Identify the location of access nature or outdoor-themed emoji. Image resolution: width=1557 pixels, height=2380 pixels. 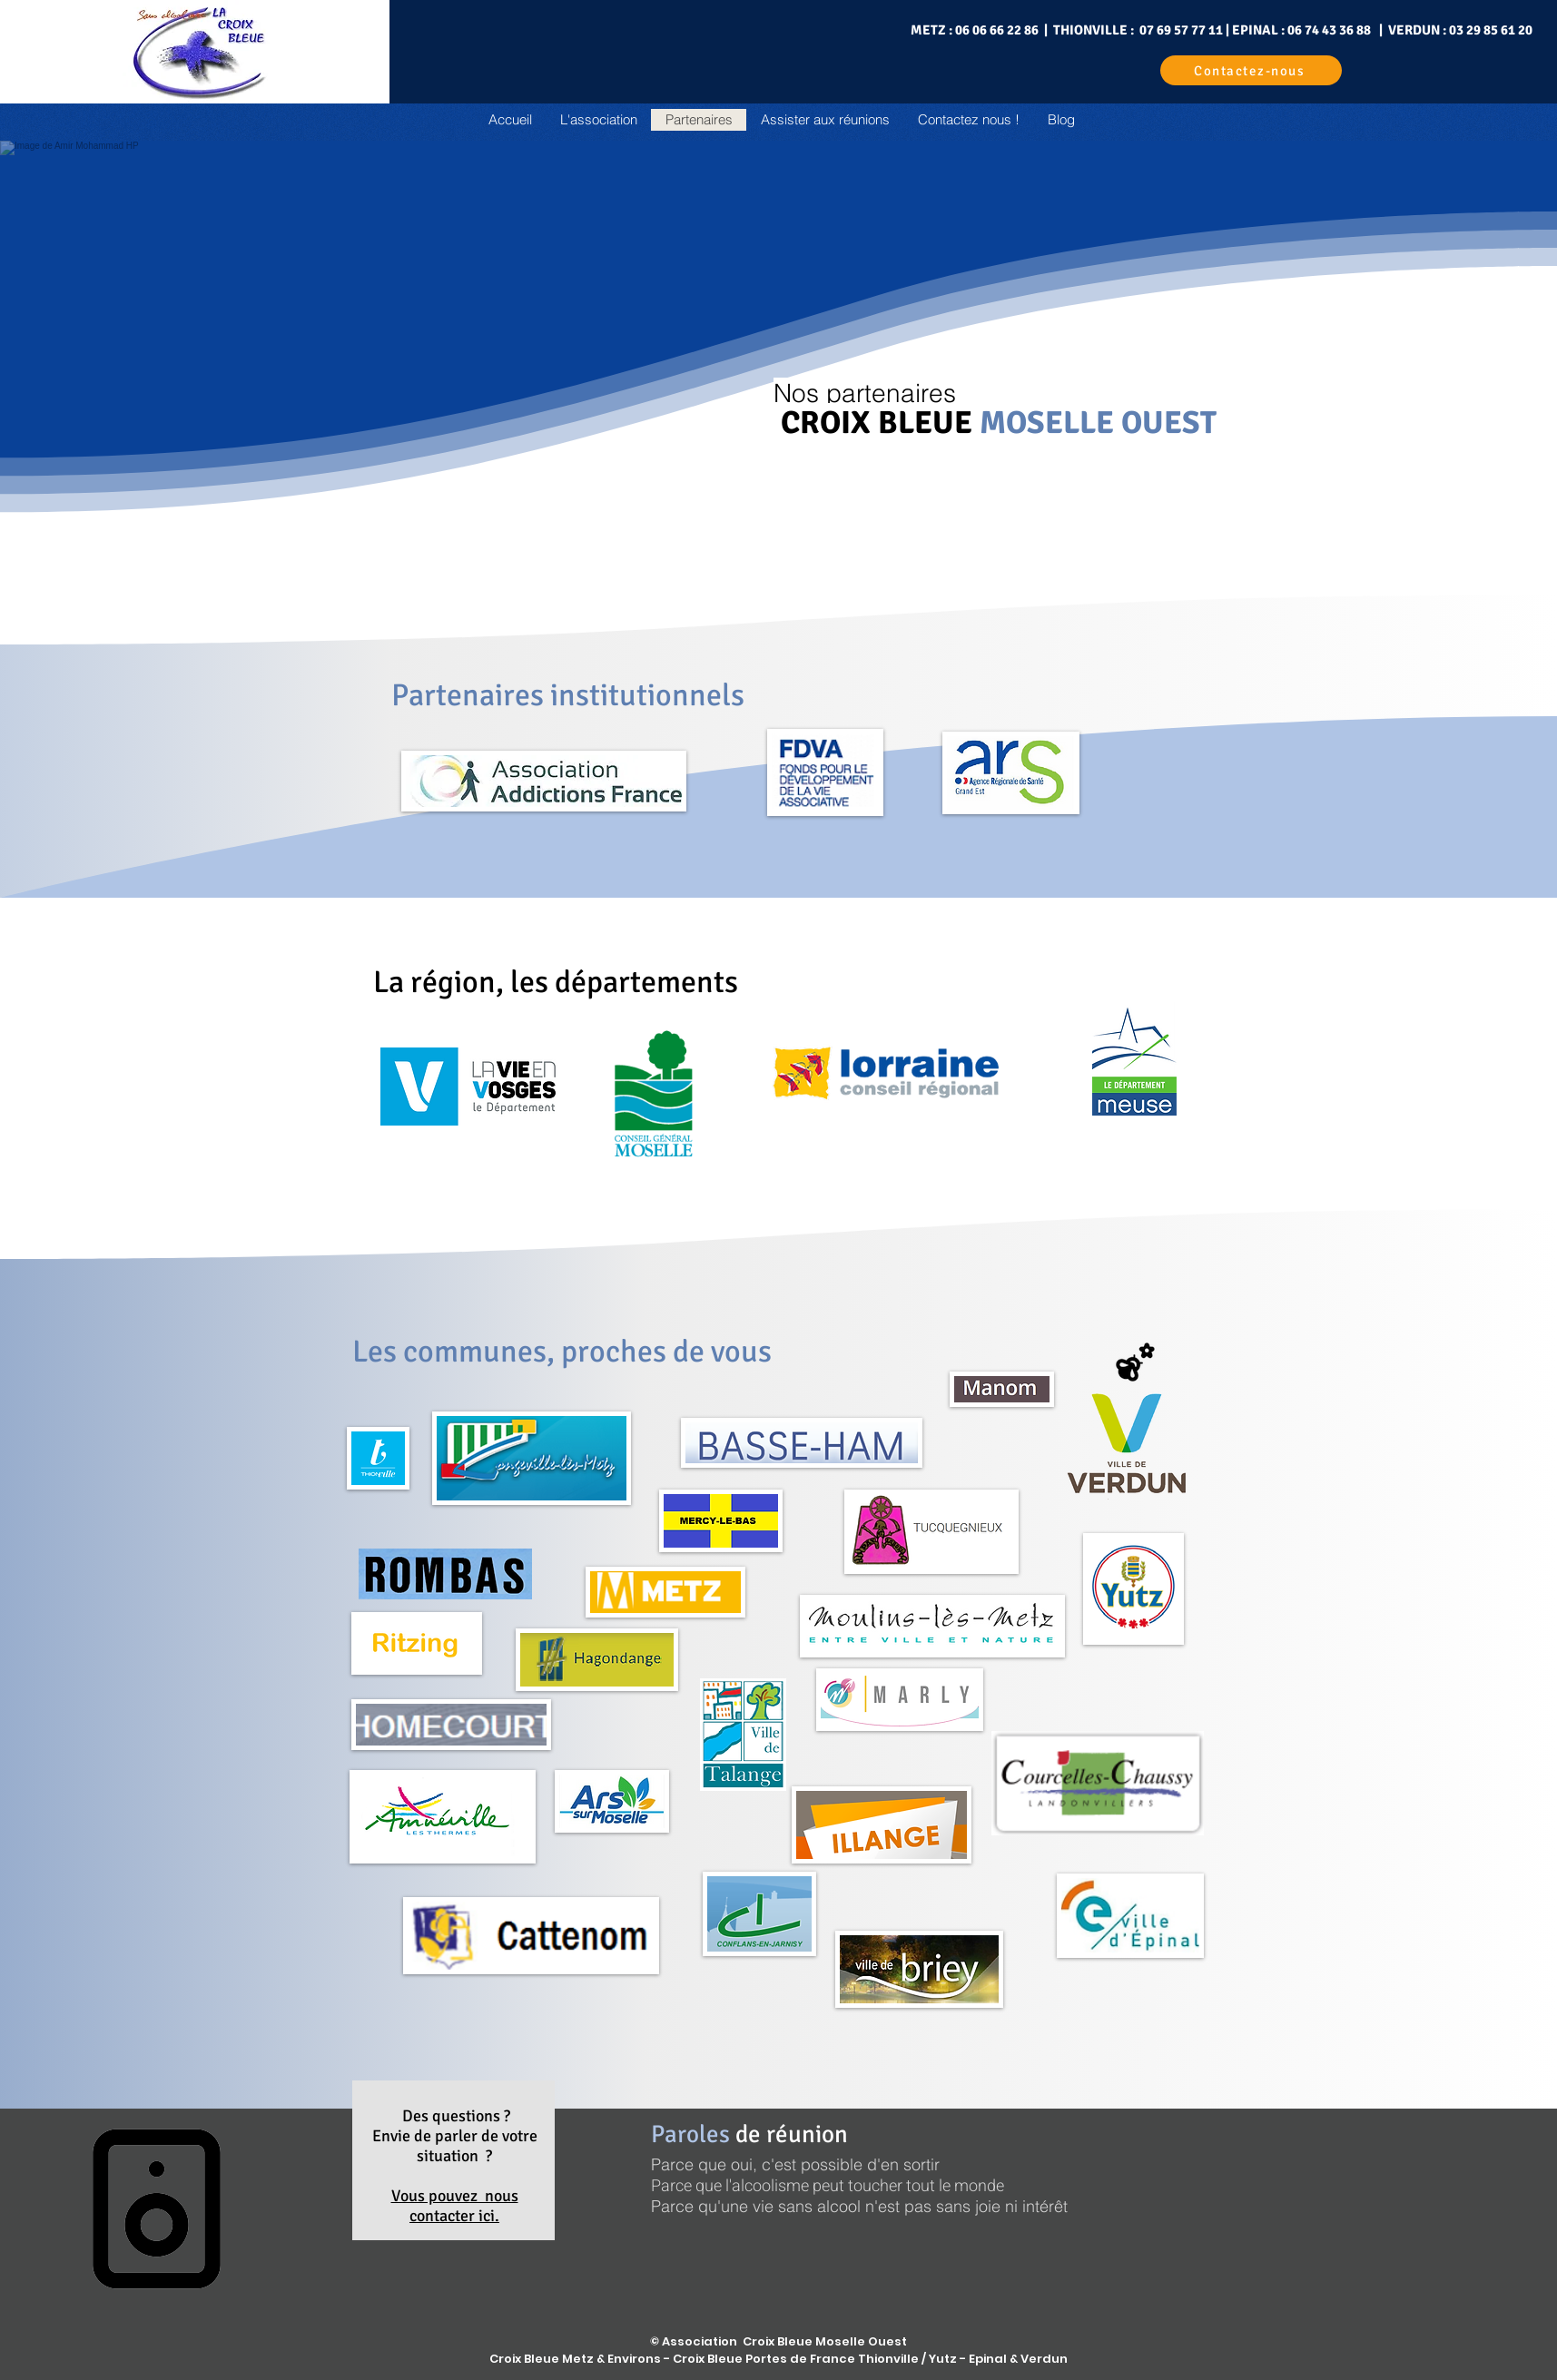
(1135, 1362).